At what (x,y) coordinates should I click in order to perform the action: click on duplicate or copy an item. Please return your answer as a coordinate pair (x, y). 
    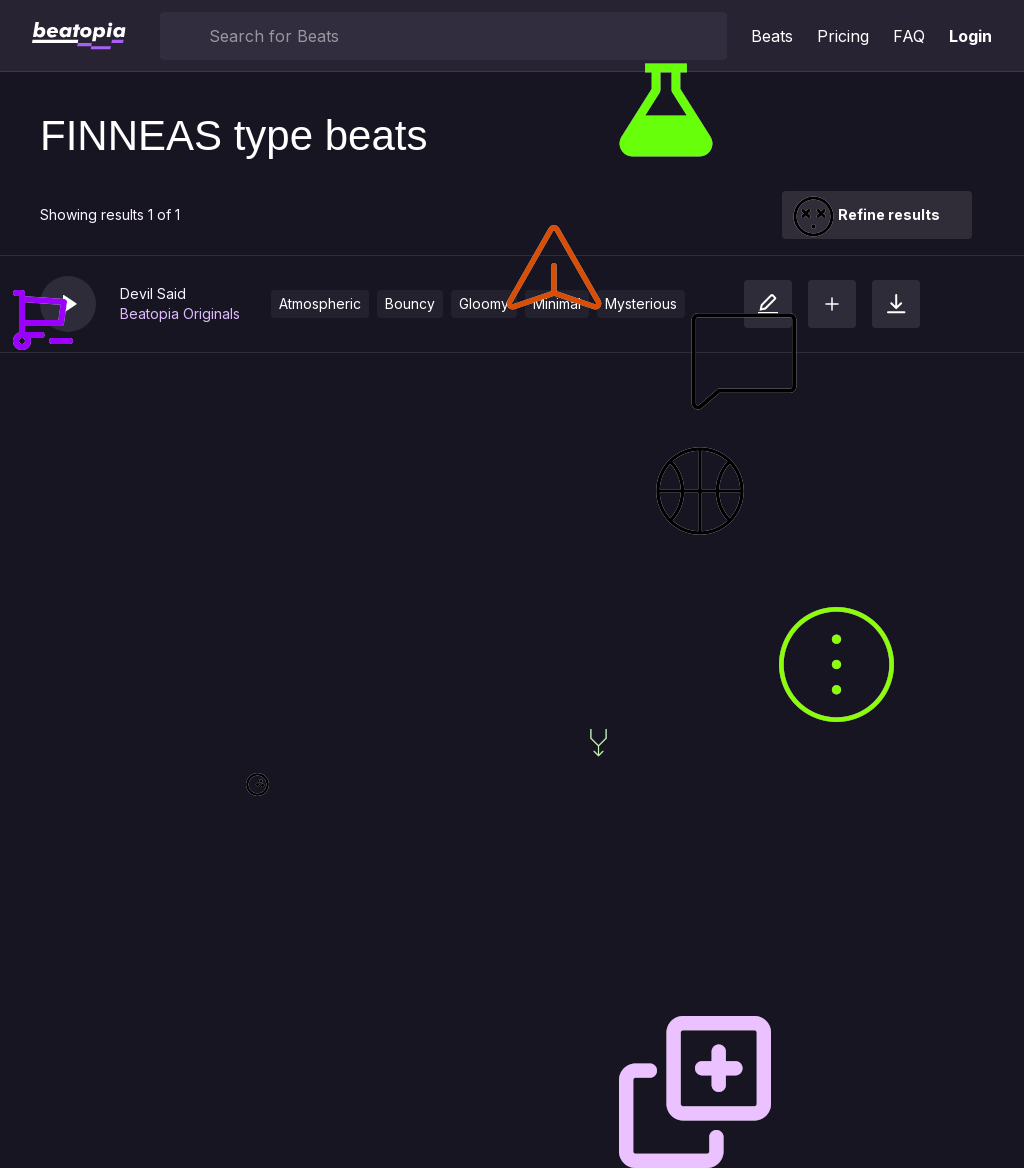
    Looking at the image, I should click on (695, 1092).